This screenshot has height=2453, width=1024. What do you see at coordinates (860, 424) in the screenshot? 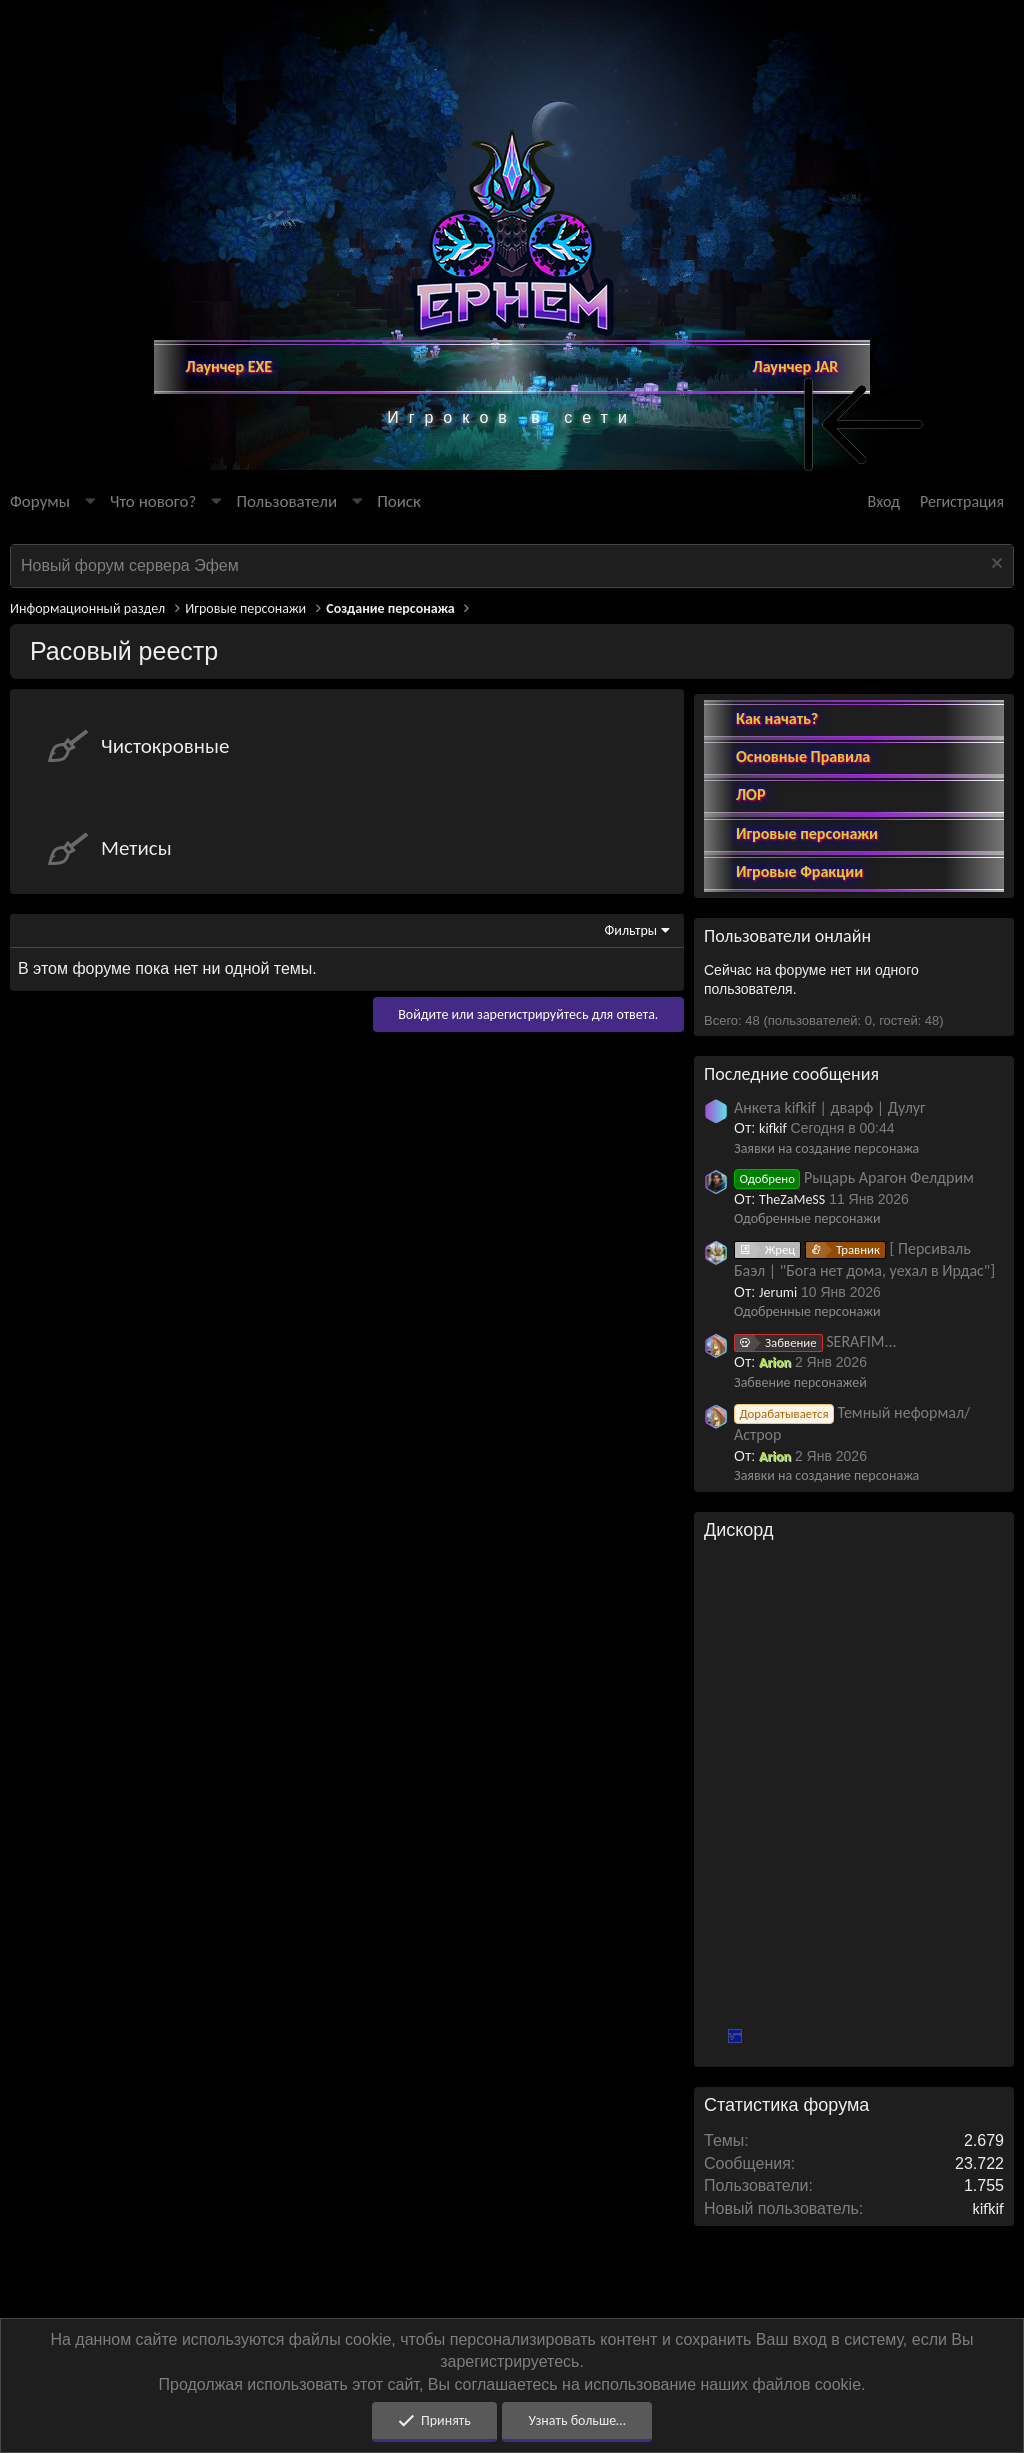
I see `skip to the beginning of a track or playlist` at bounding box center [860, 424].